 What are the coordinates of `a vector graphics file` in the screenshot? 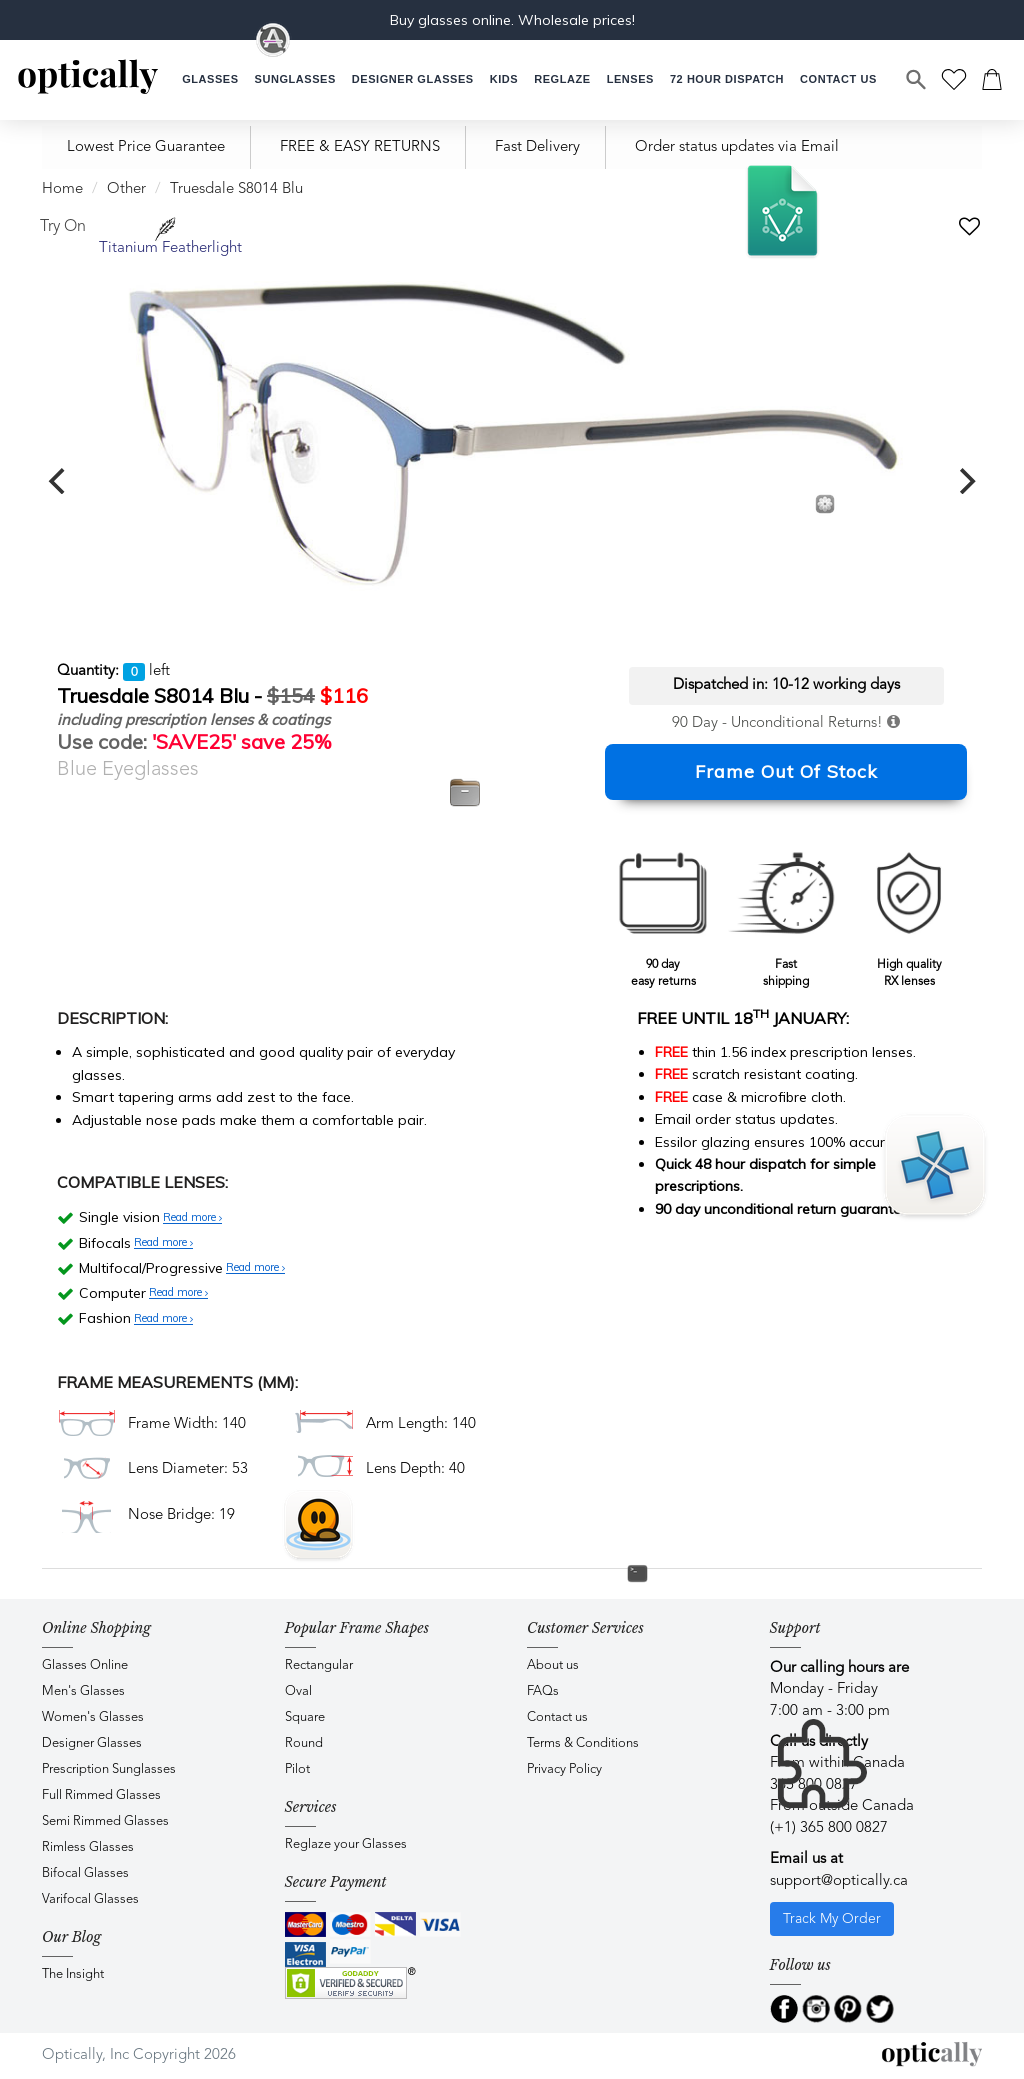 It's located at (782, 210).